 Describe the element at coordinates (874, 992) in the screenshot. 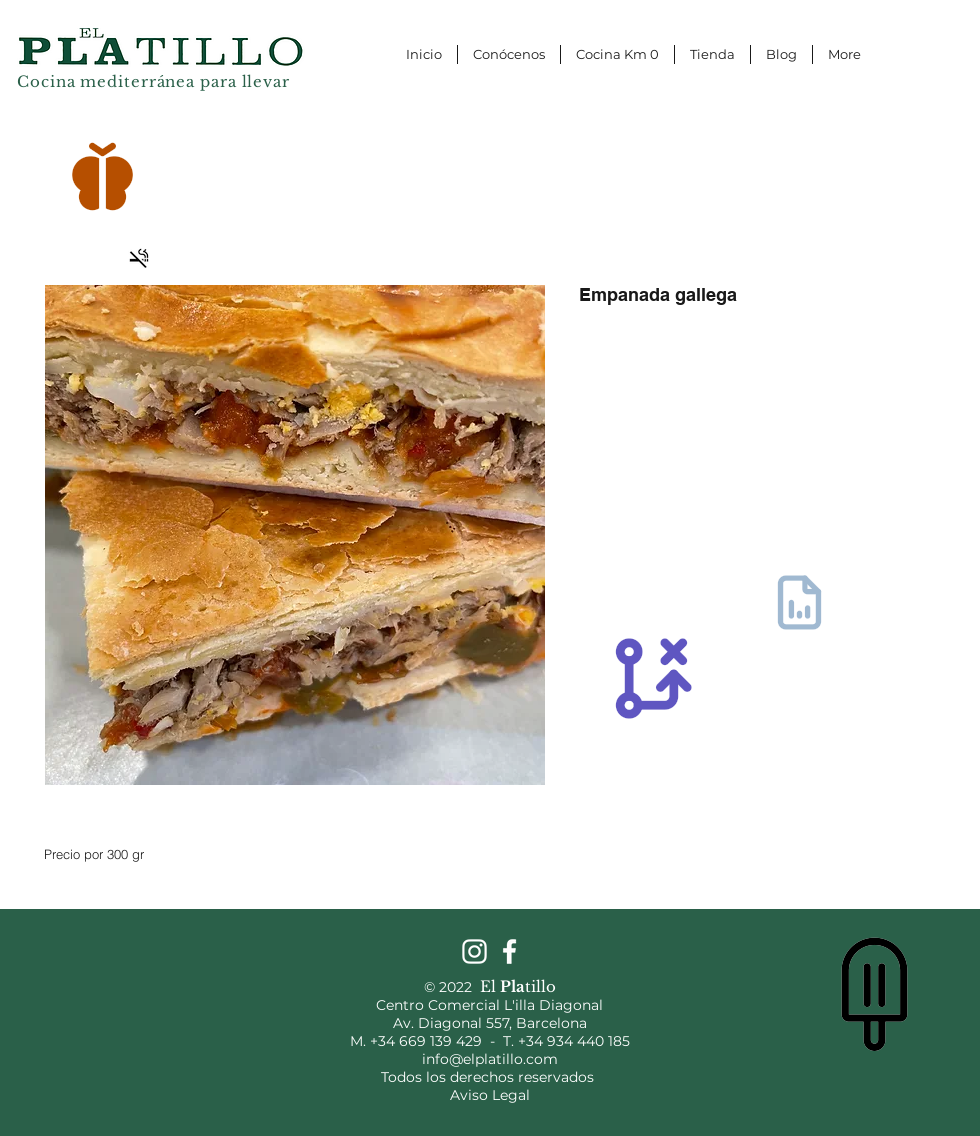

I see `browse frozen treats or dessert options` at that location.